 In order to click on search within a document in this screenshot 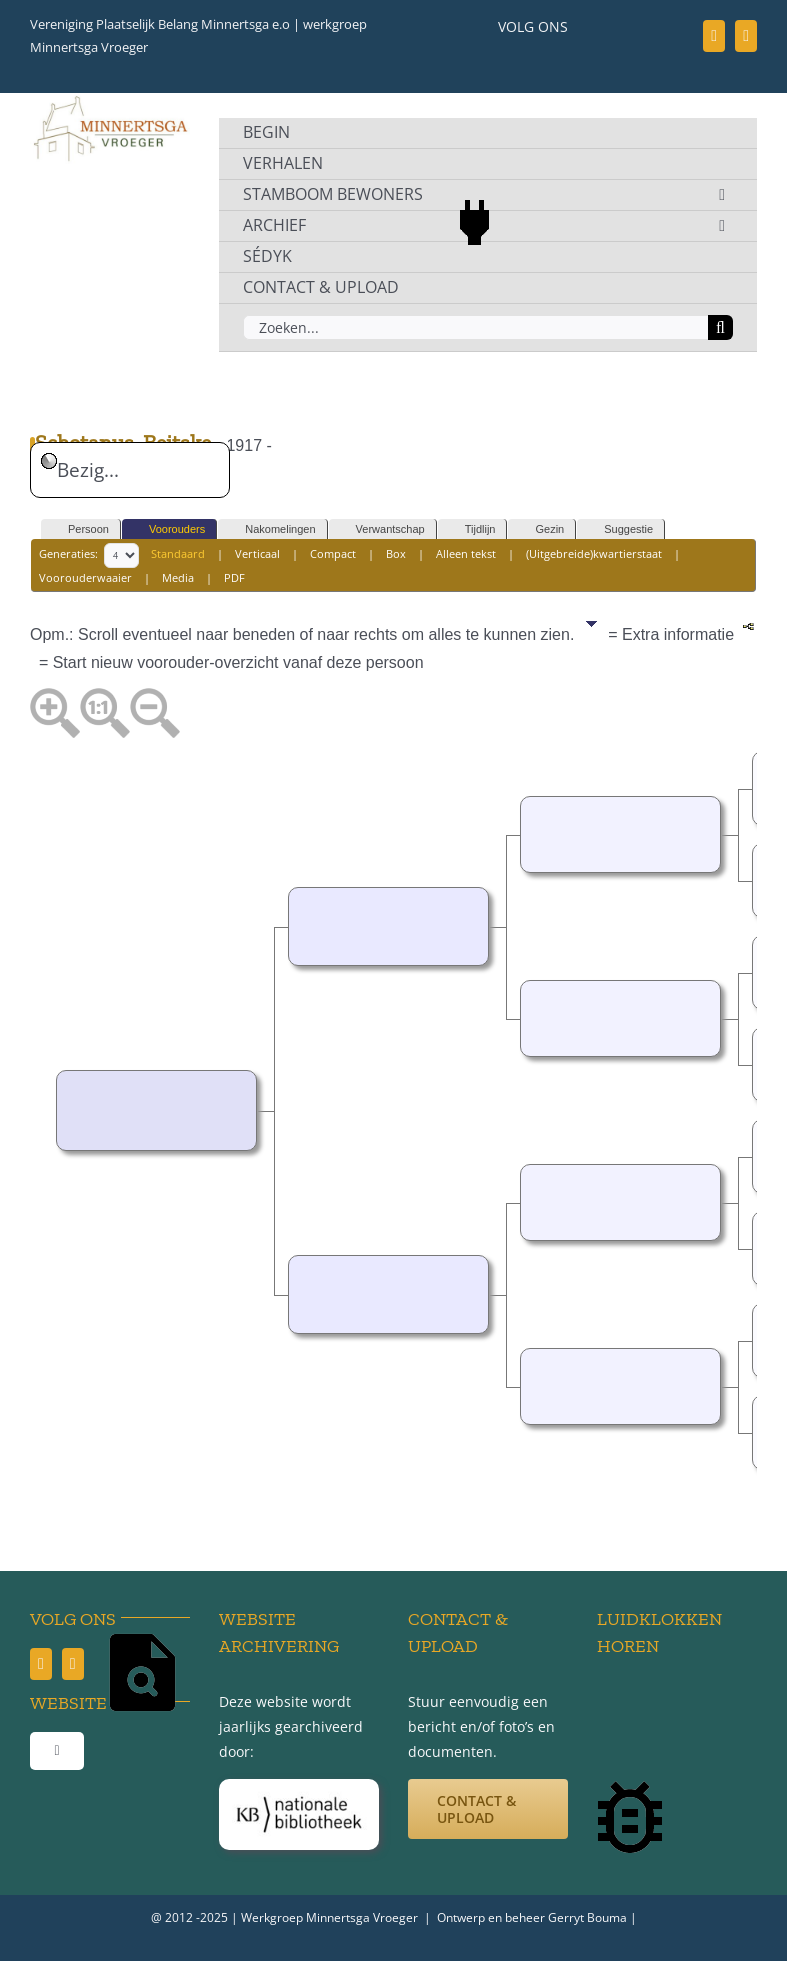, I will do `click(142, 1672)`.